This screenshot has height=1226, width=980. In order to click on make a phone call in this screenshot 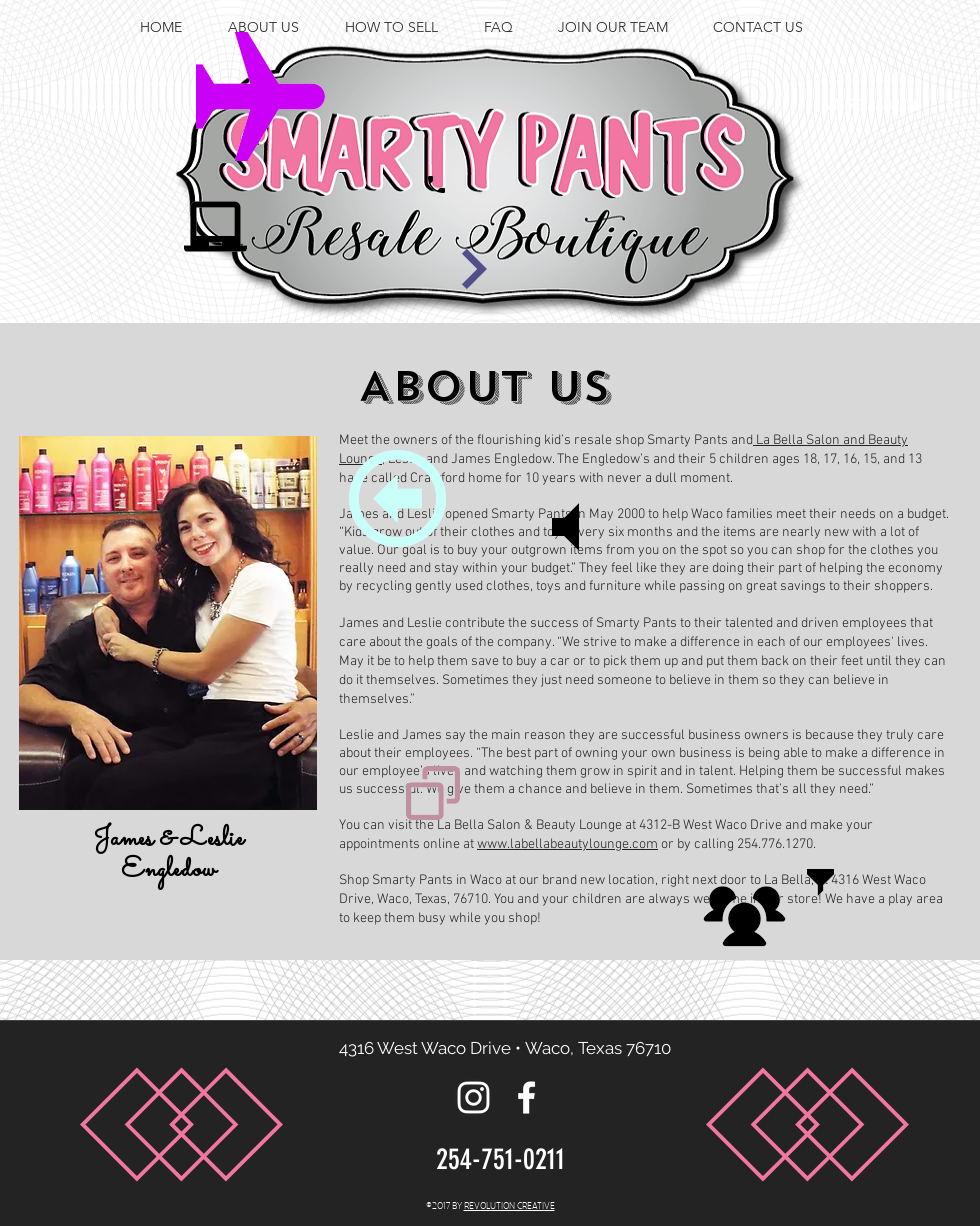, I will do `click(436, 184)`.